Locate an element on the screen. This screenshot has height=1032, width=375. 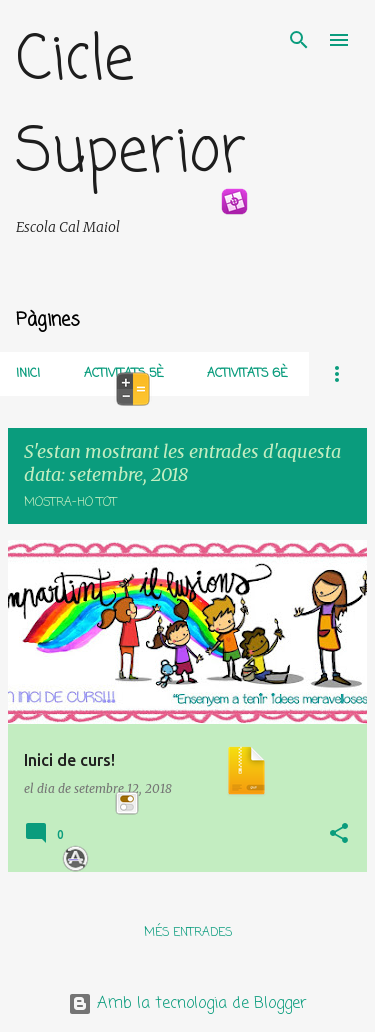
open the calculator app is located at coordinates (133, 389).